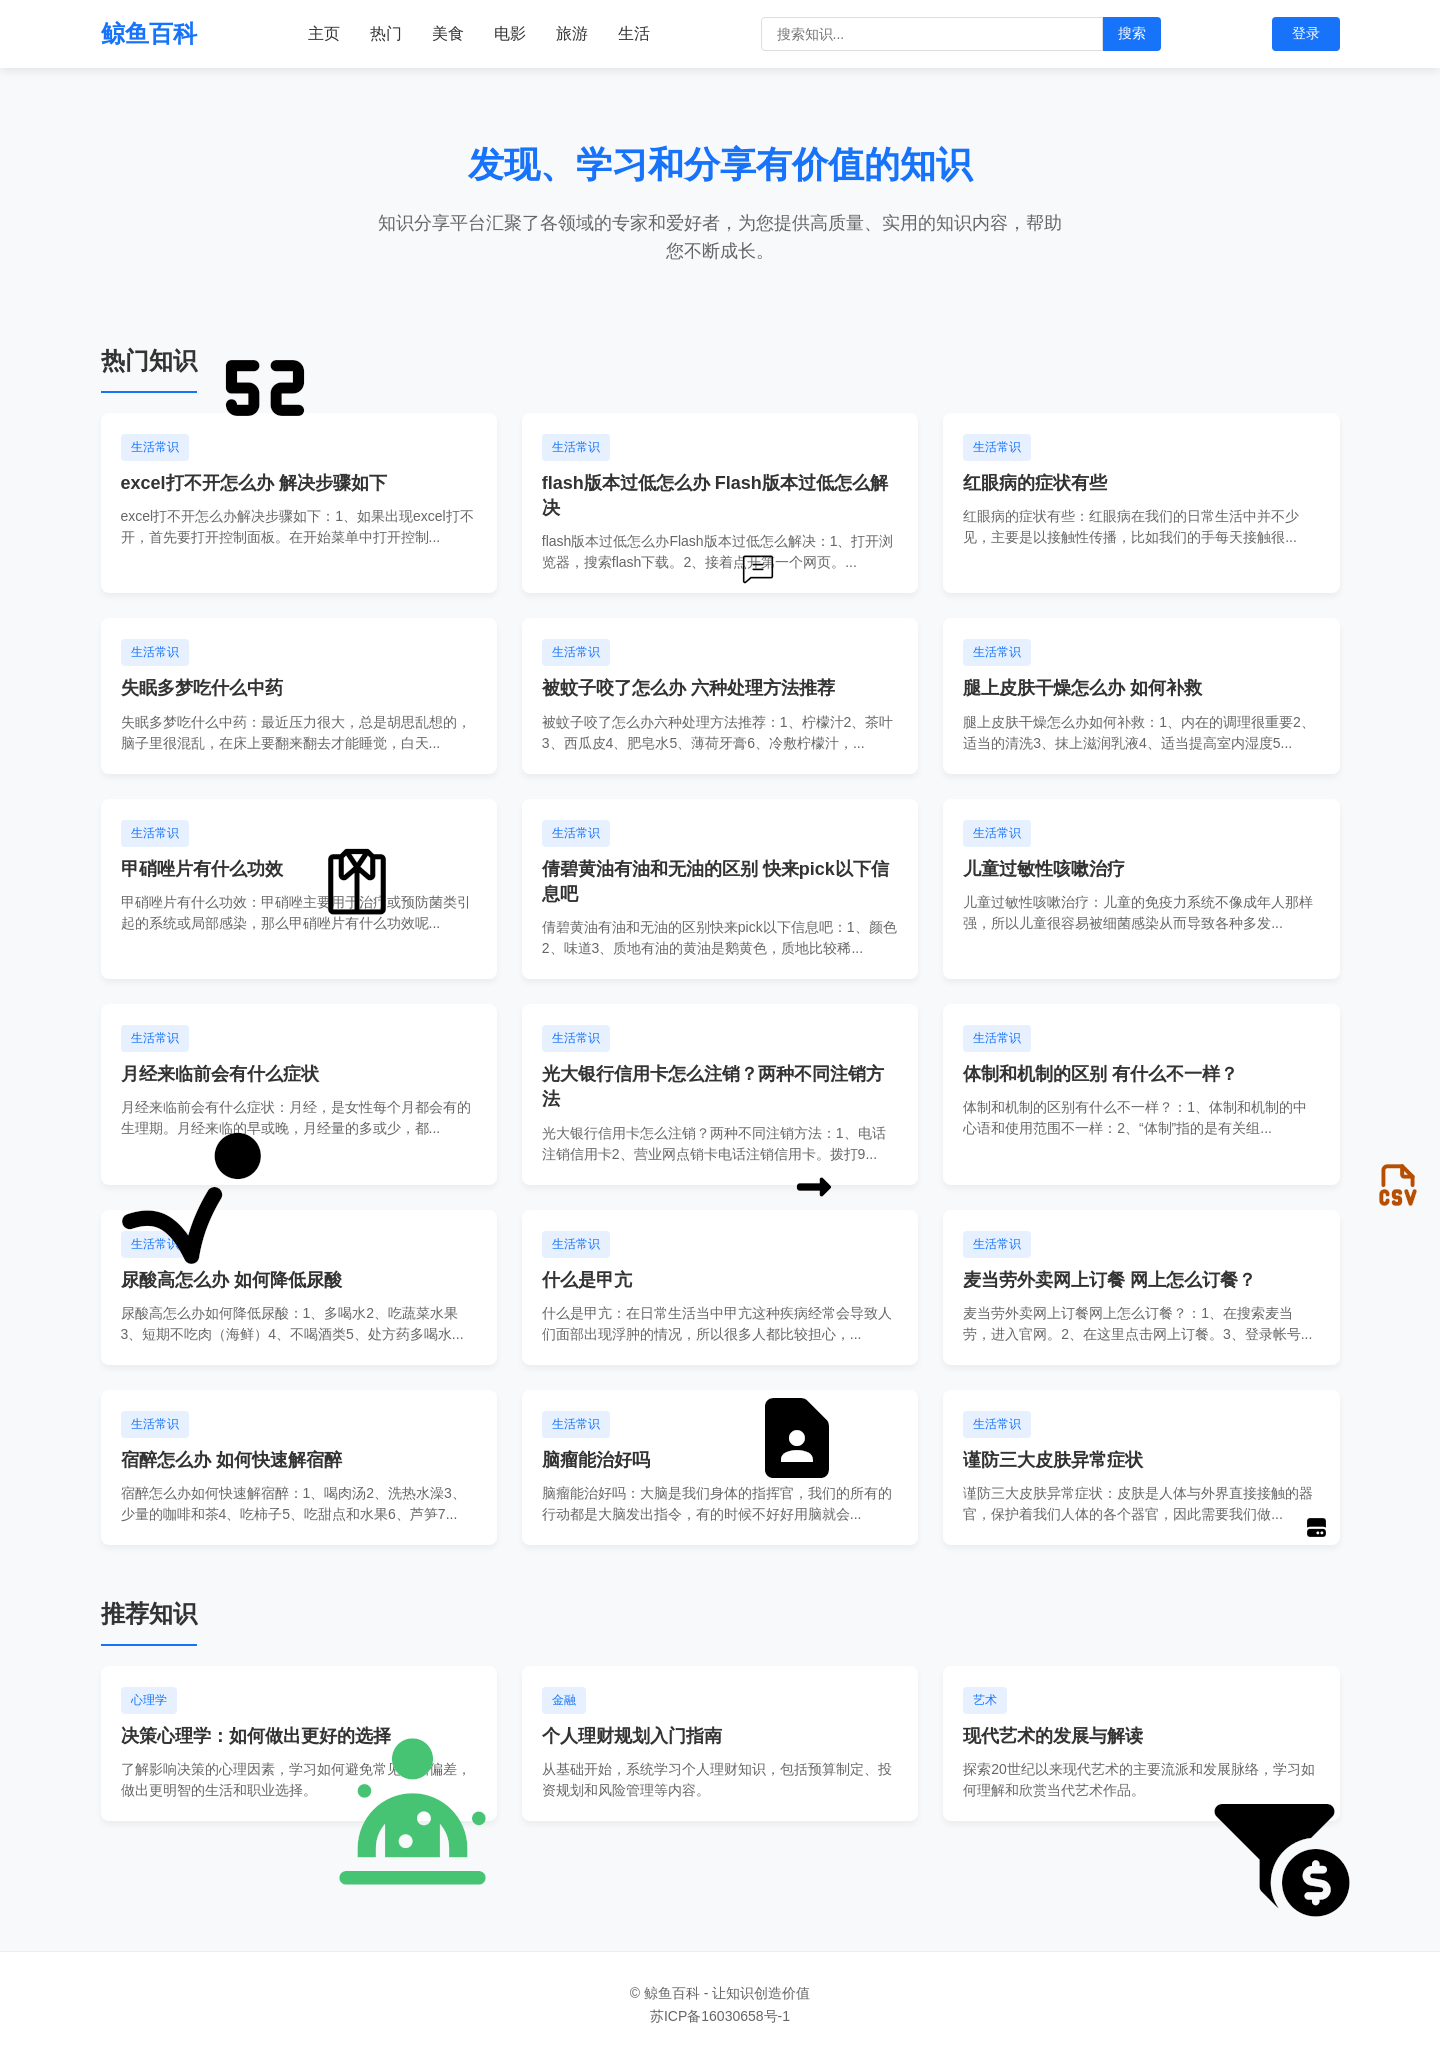 This screenshot has width=1440, height=2057. Describe the element at coordinates (1282, 1849) in the screenshot. I see `filter results by price or cost` at that location.